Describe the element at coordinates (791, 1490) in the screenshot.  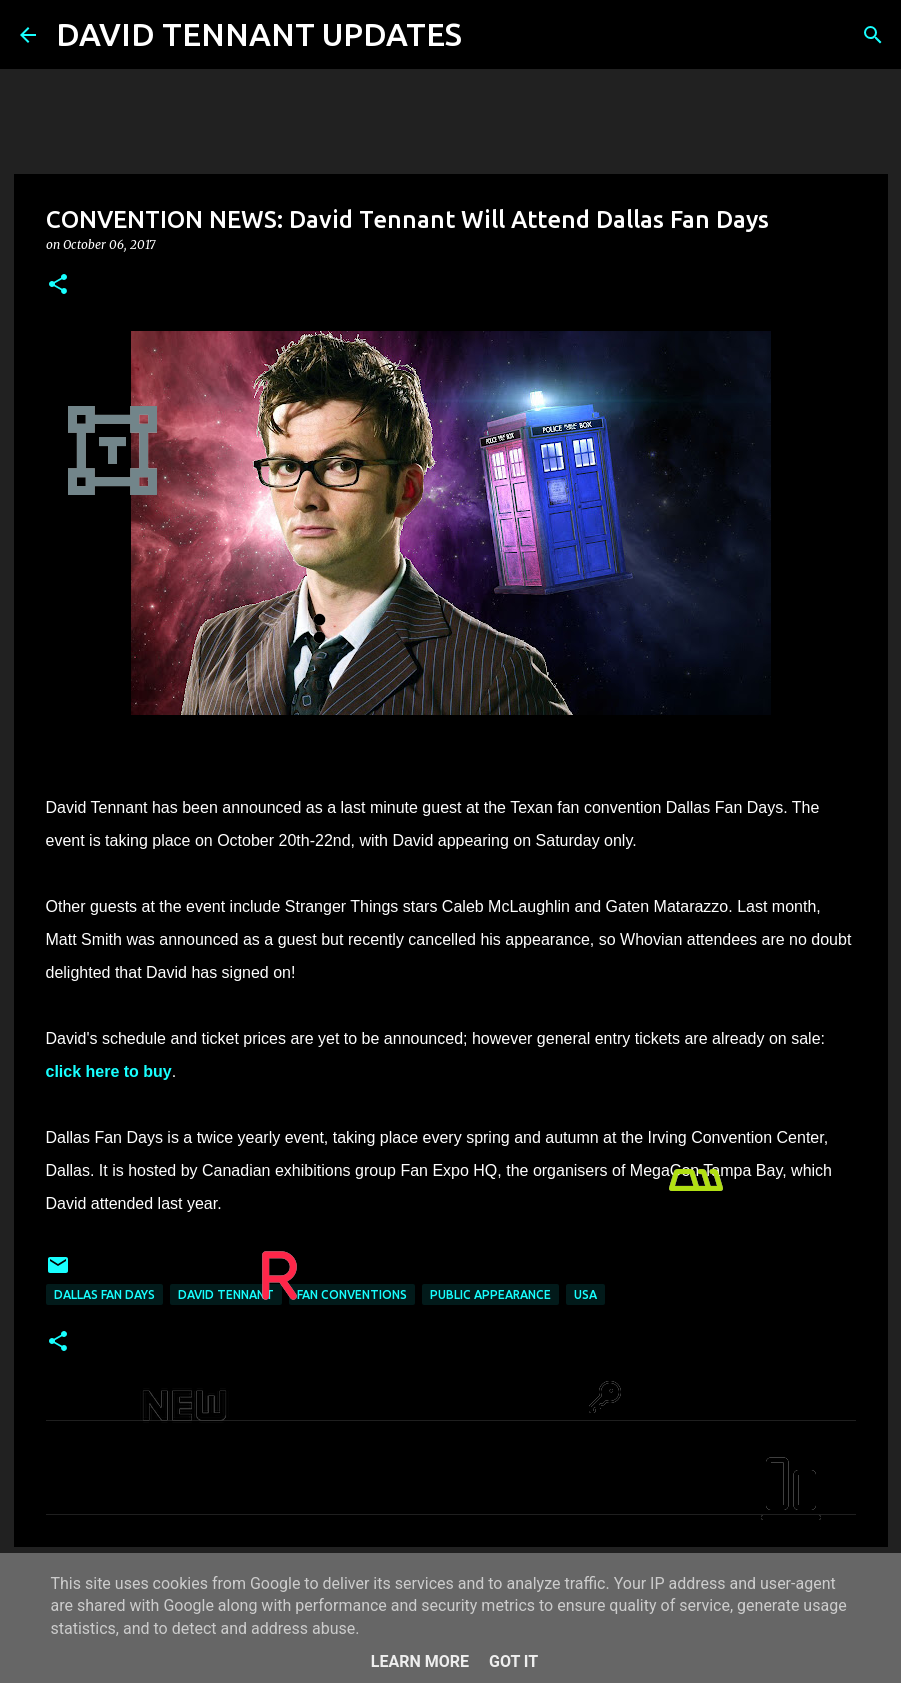
I see `align selected objects to the bottom edge` at that location.